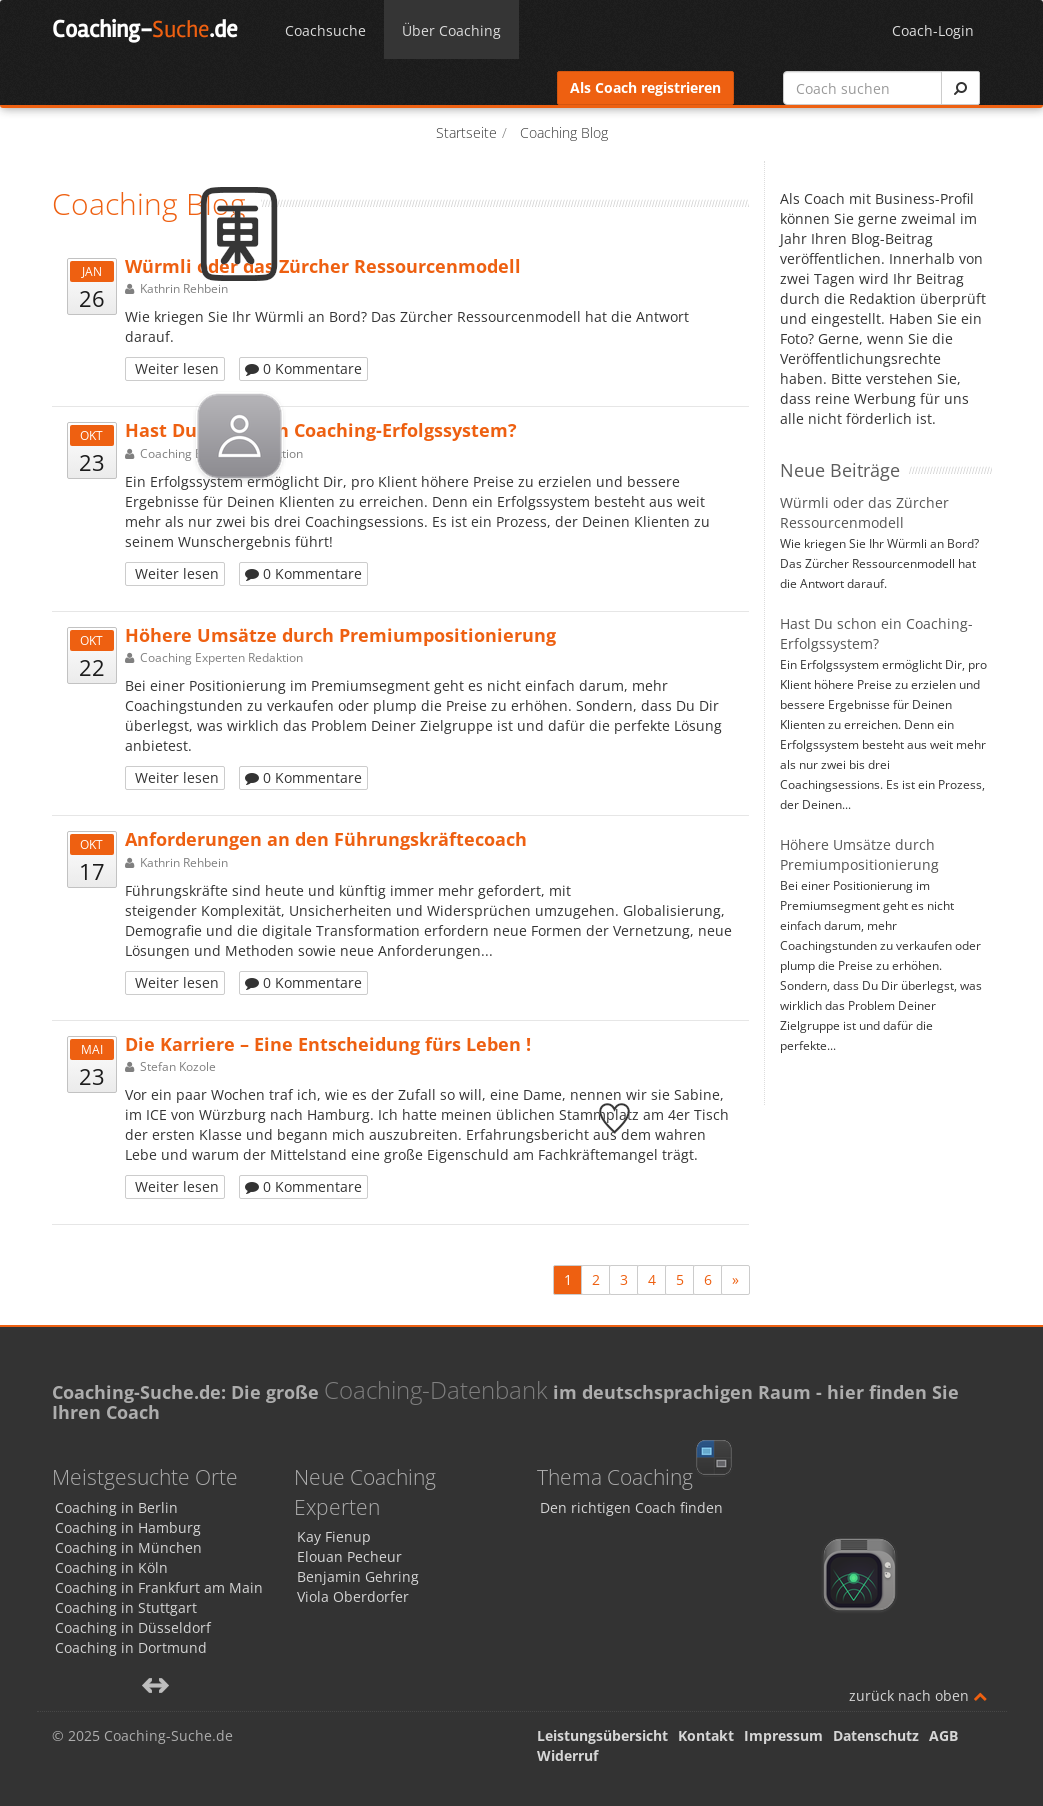 The height and width of the screenshot is (1806, 1043). What do you see at coordinates (614, 1118) in the screenshot?
I see `add to favorites` at bounding box center [614, 1118].